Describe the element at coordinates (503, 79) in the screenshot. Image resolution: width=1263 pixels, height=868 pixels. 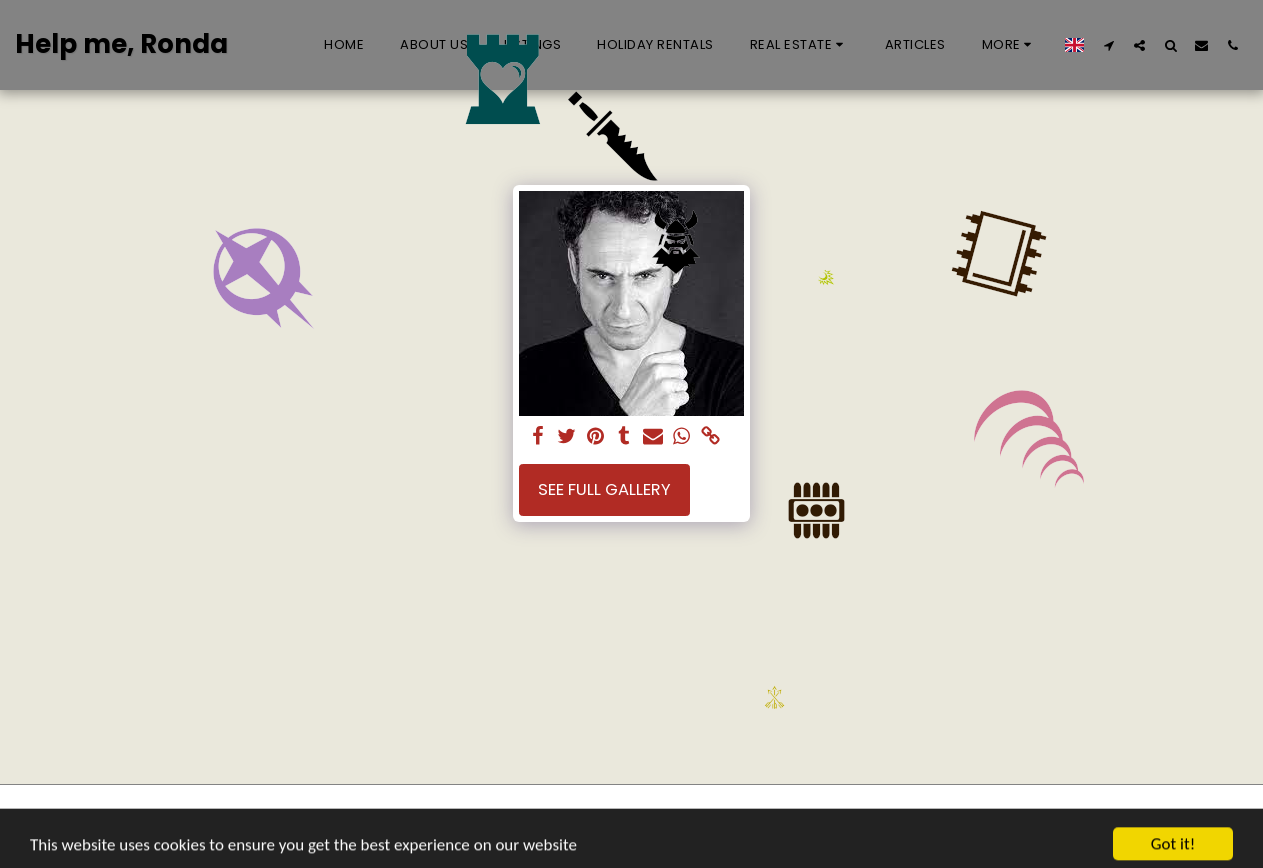
I see `access your favorite or saved fortress in a game` at that location.